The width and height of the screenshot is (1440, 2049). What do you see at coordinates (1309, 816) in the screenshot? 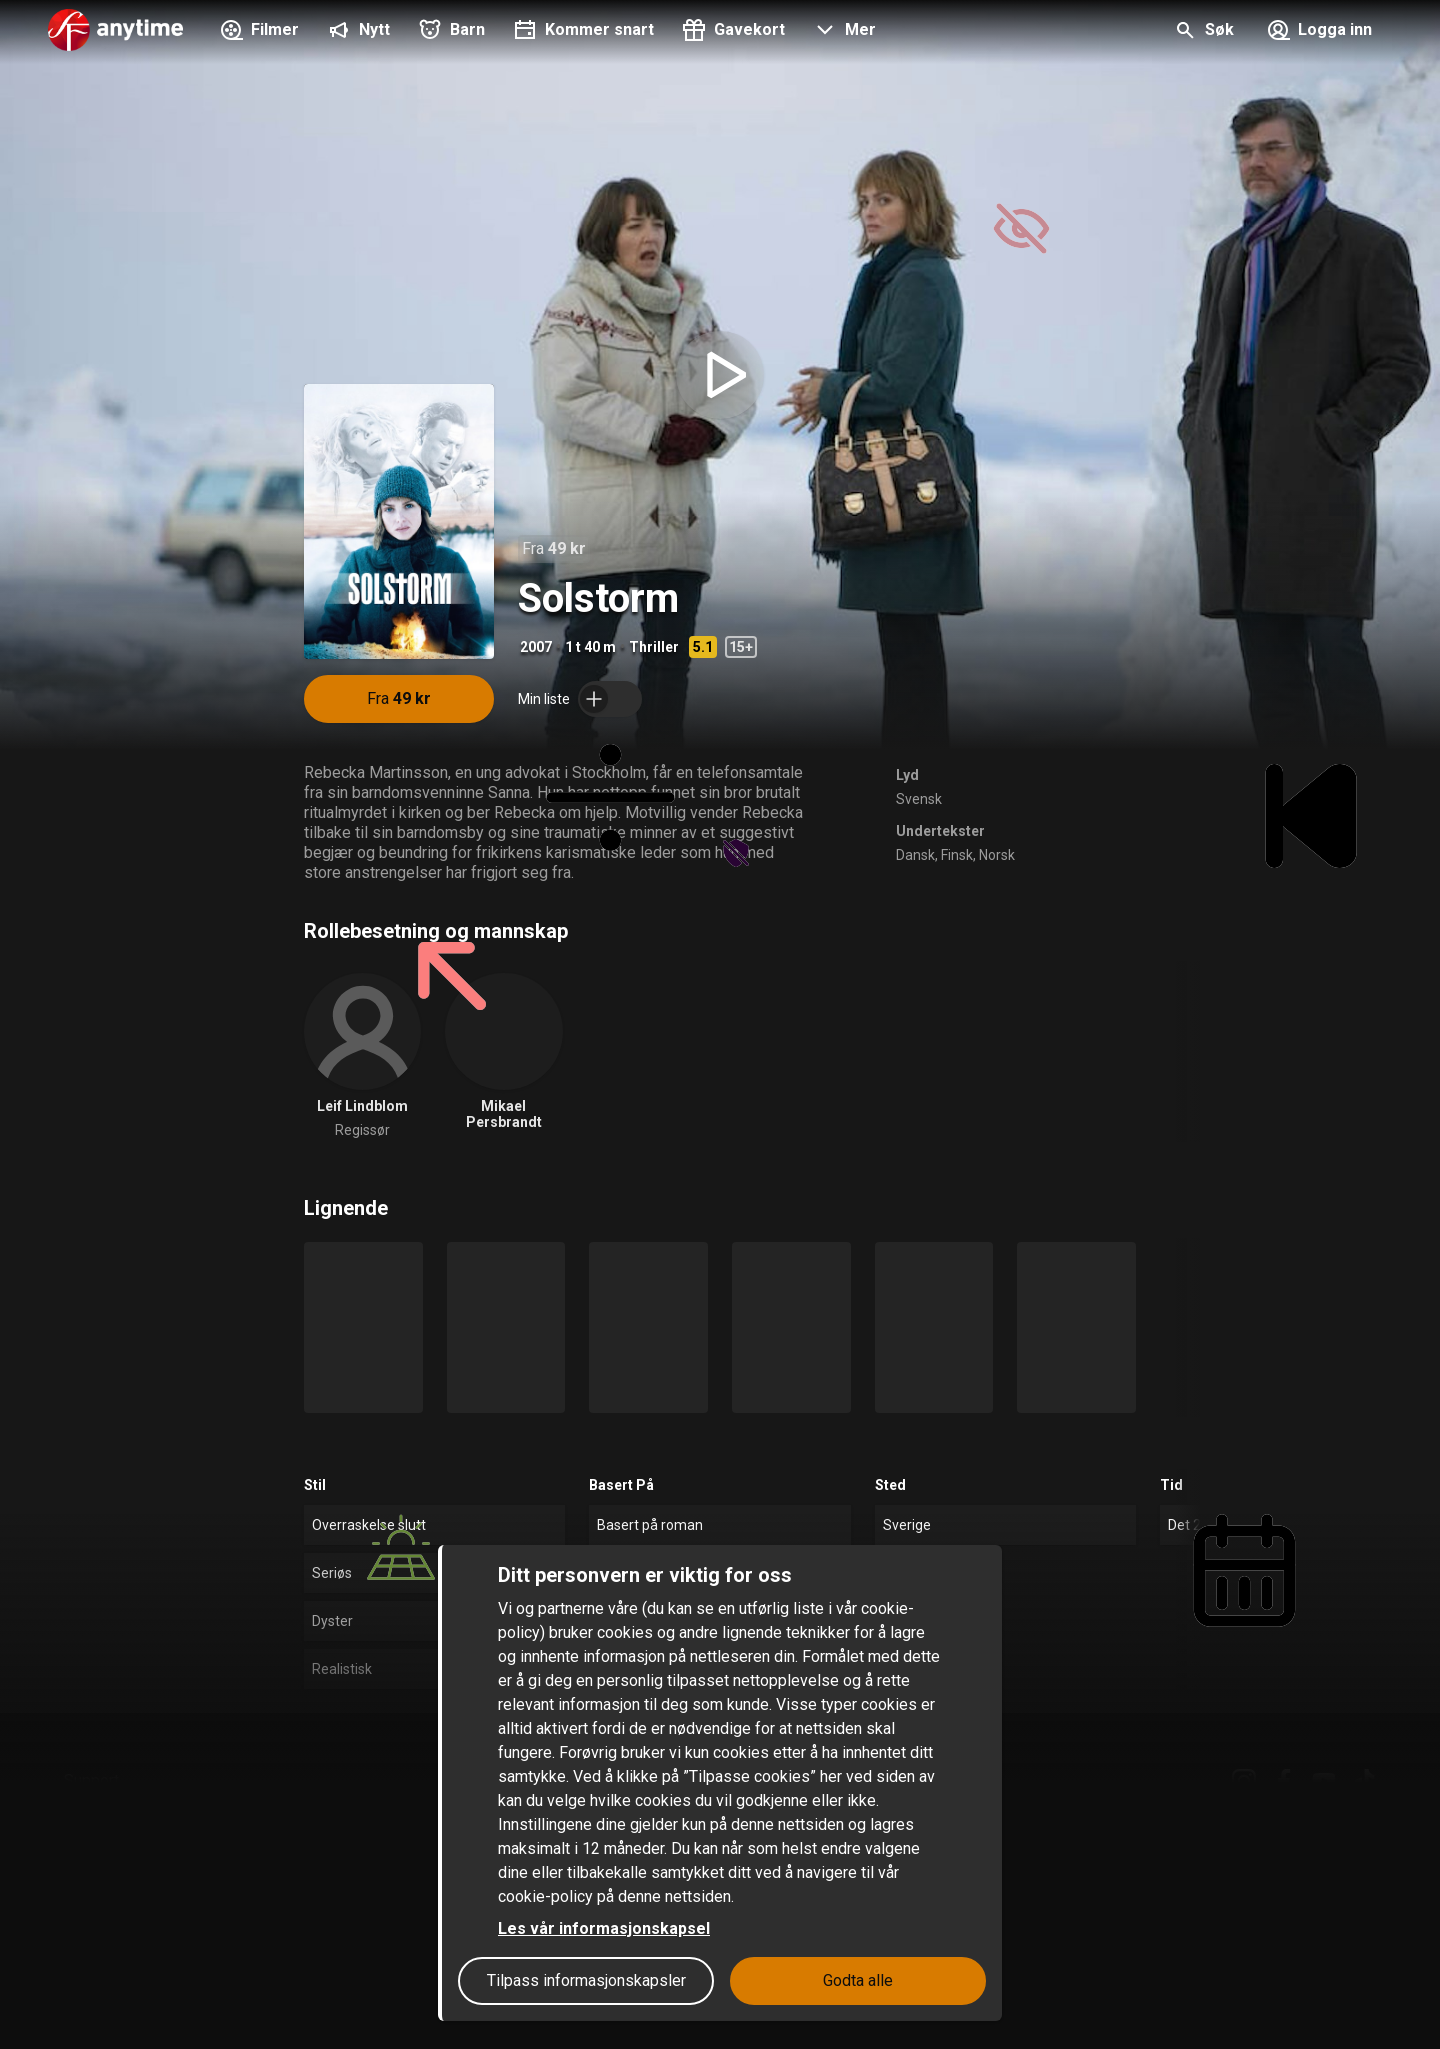
I see `skip to previous track` at bounding box center [1309, 816].